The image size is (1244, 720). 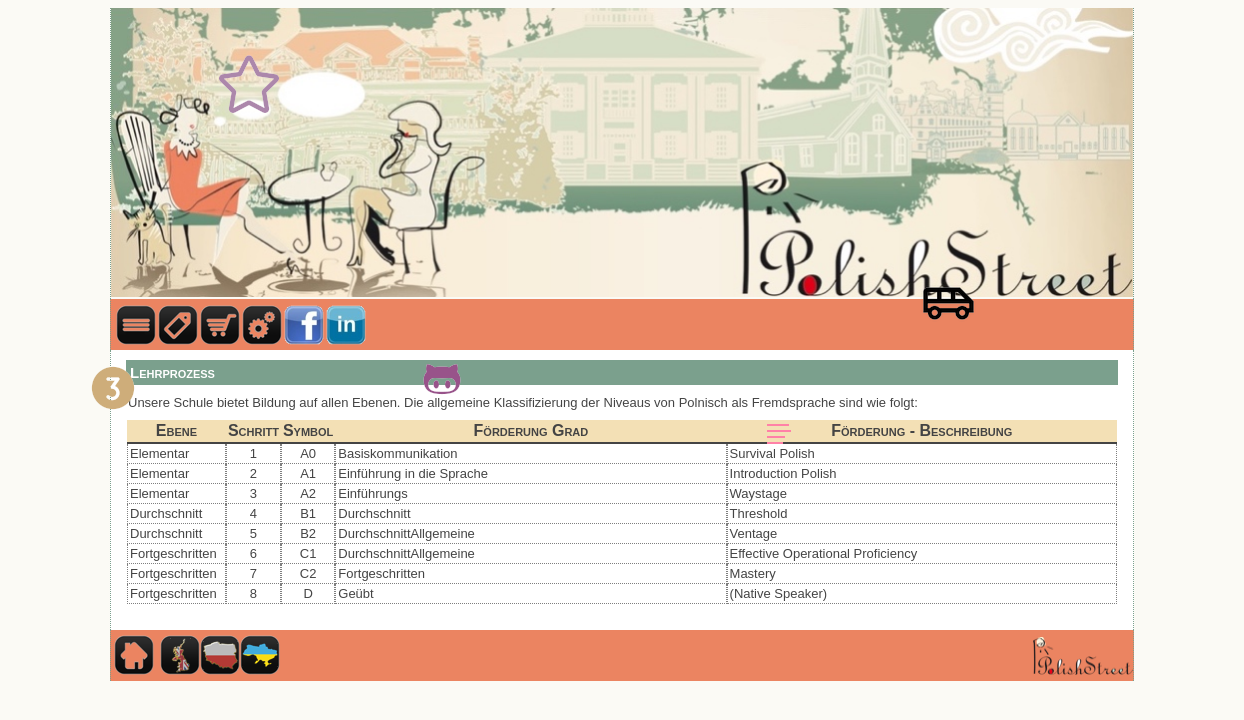 What do you see at coordinates (249, 85) in the screenshot?
I see `add to favorites` at bounding box center [249, 85].